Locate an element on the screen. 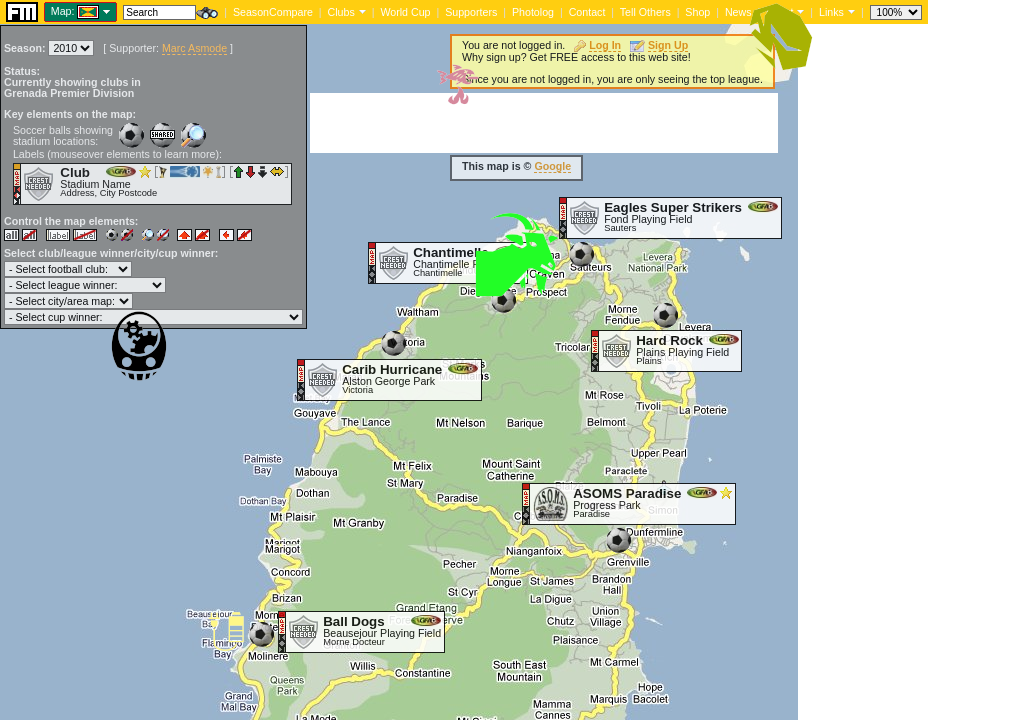 The image size is (1024, 720). represents Capricorn zodiac sign is located at coordinates (519, 253).